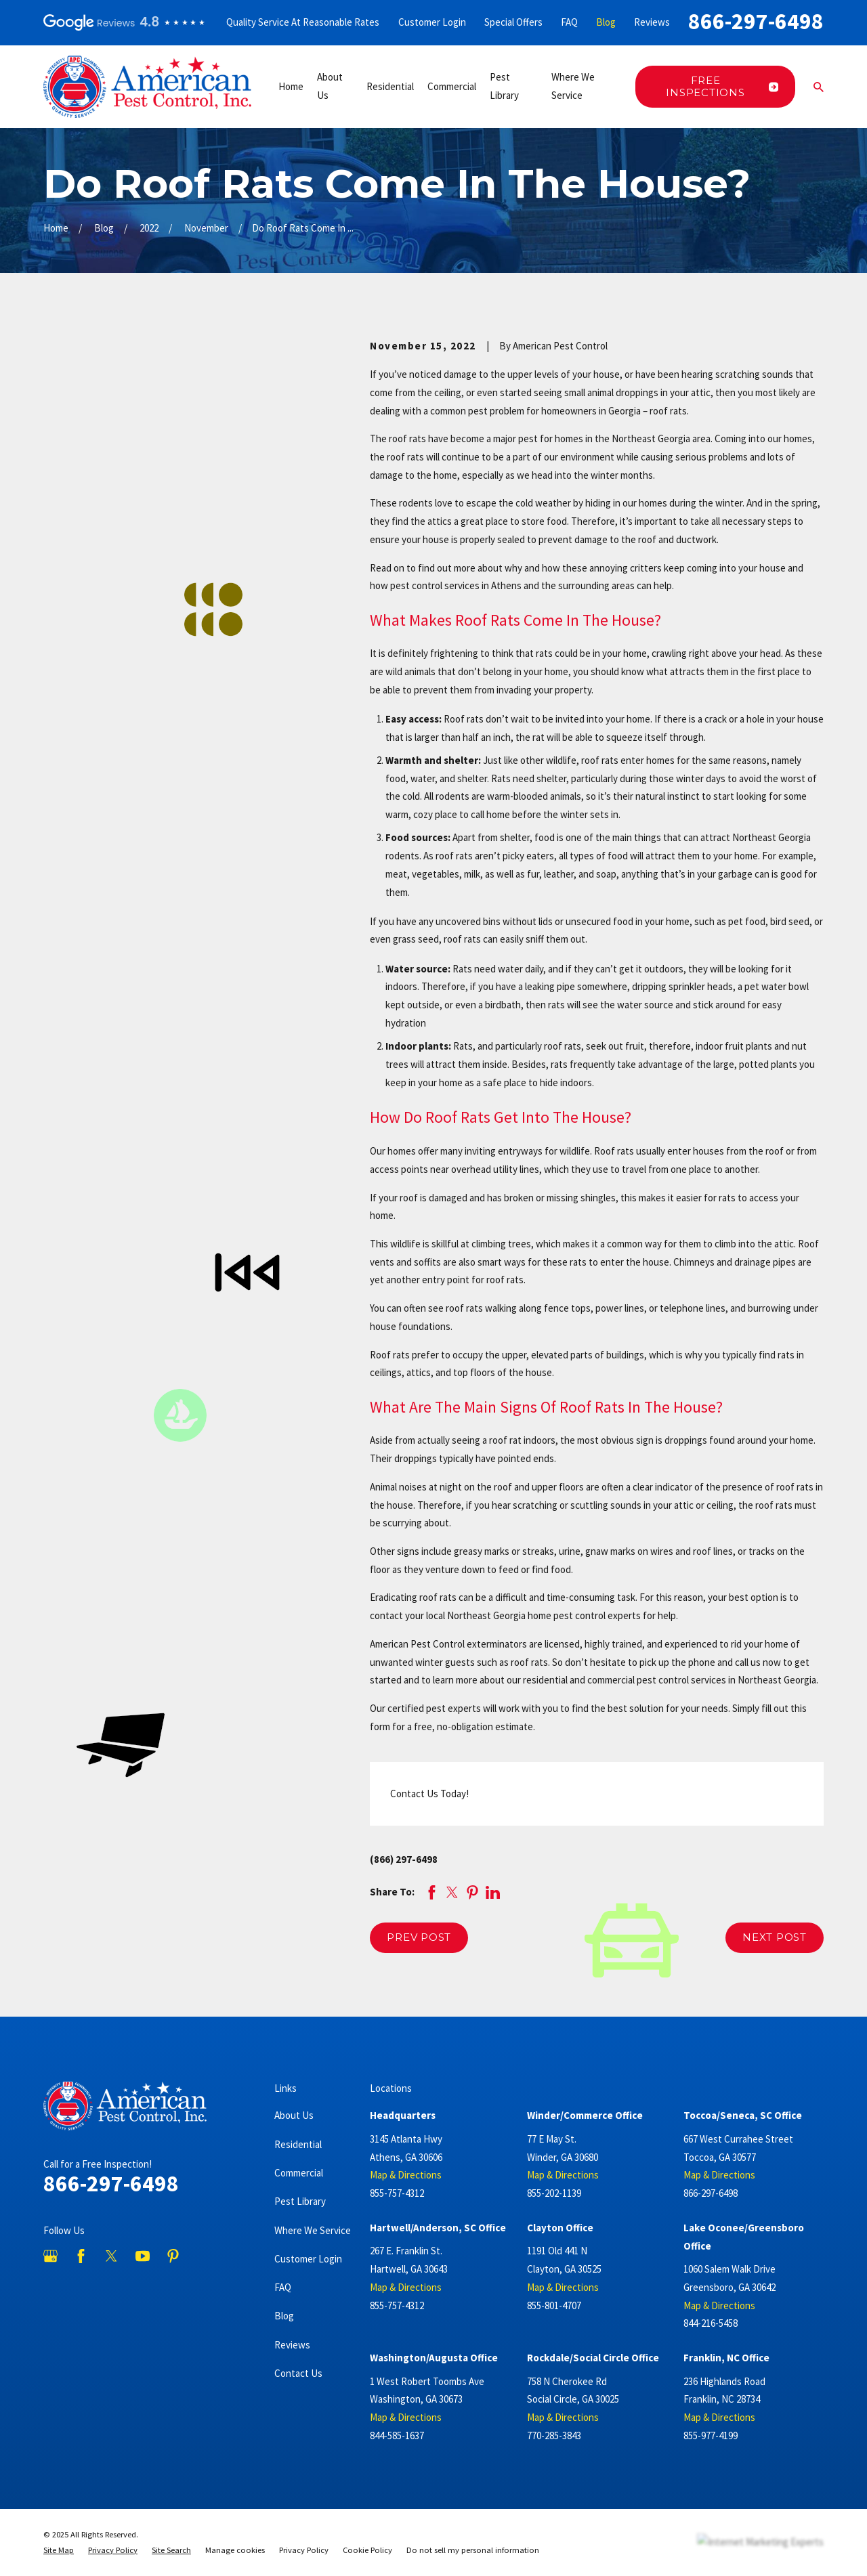  Describe the element at coordinates (121, 1745) in the screenshot. I see `open Blockbench 3D modeling application` at that location.